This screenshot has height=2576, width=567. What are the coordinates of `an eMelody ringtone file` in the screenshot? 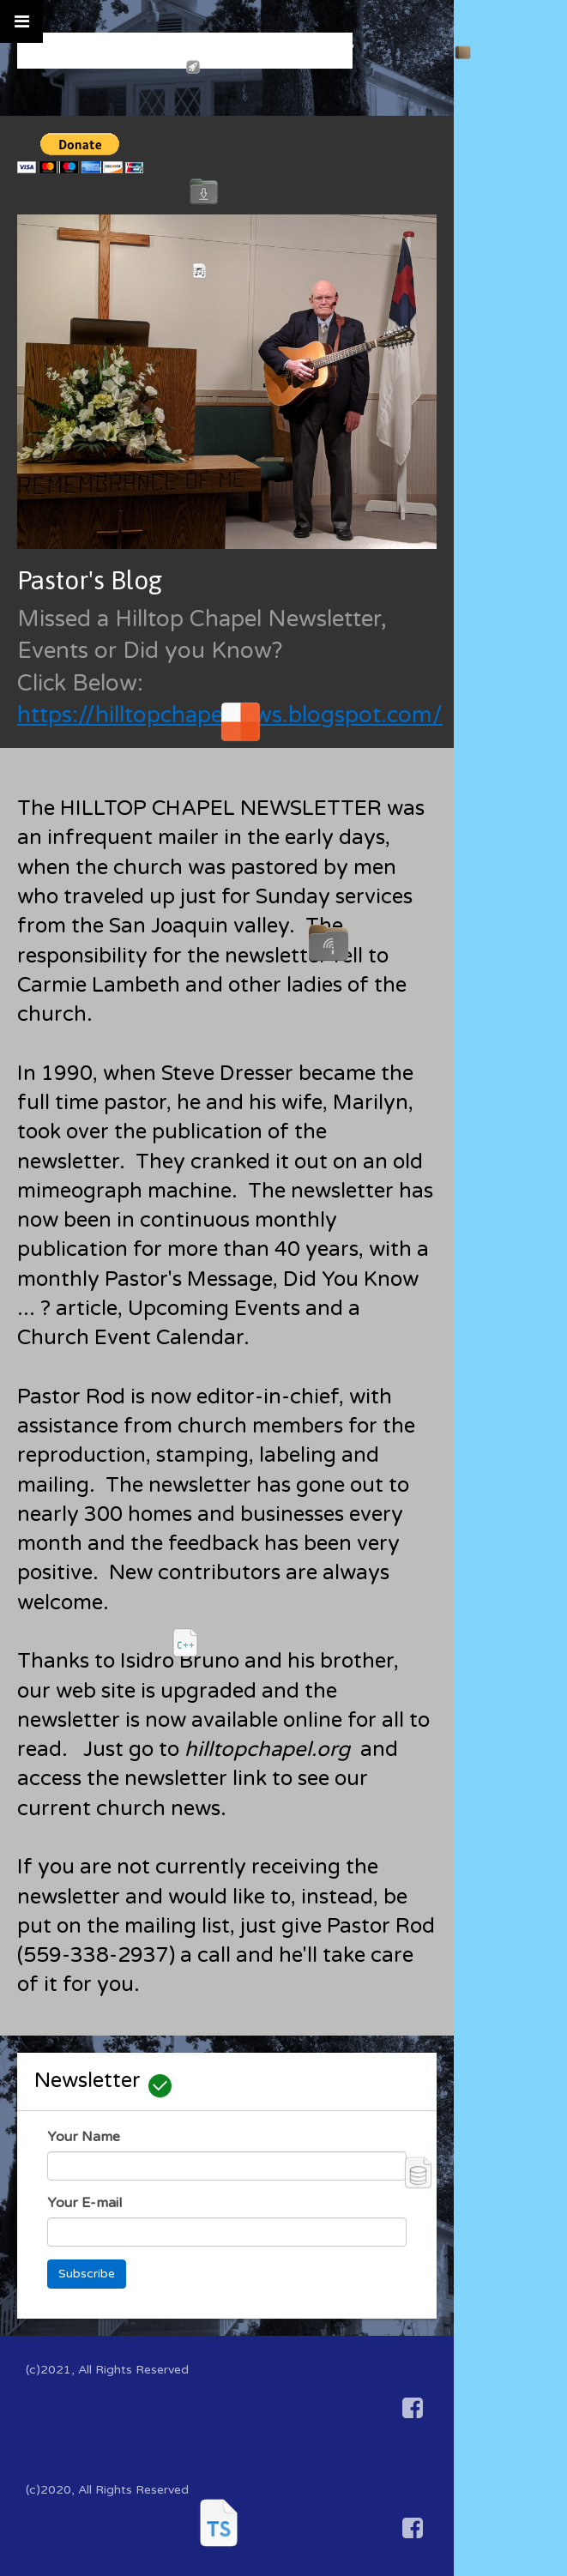 It's located at (199, 270).